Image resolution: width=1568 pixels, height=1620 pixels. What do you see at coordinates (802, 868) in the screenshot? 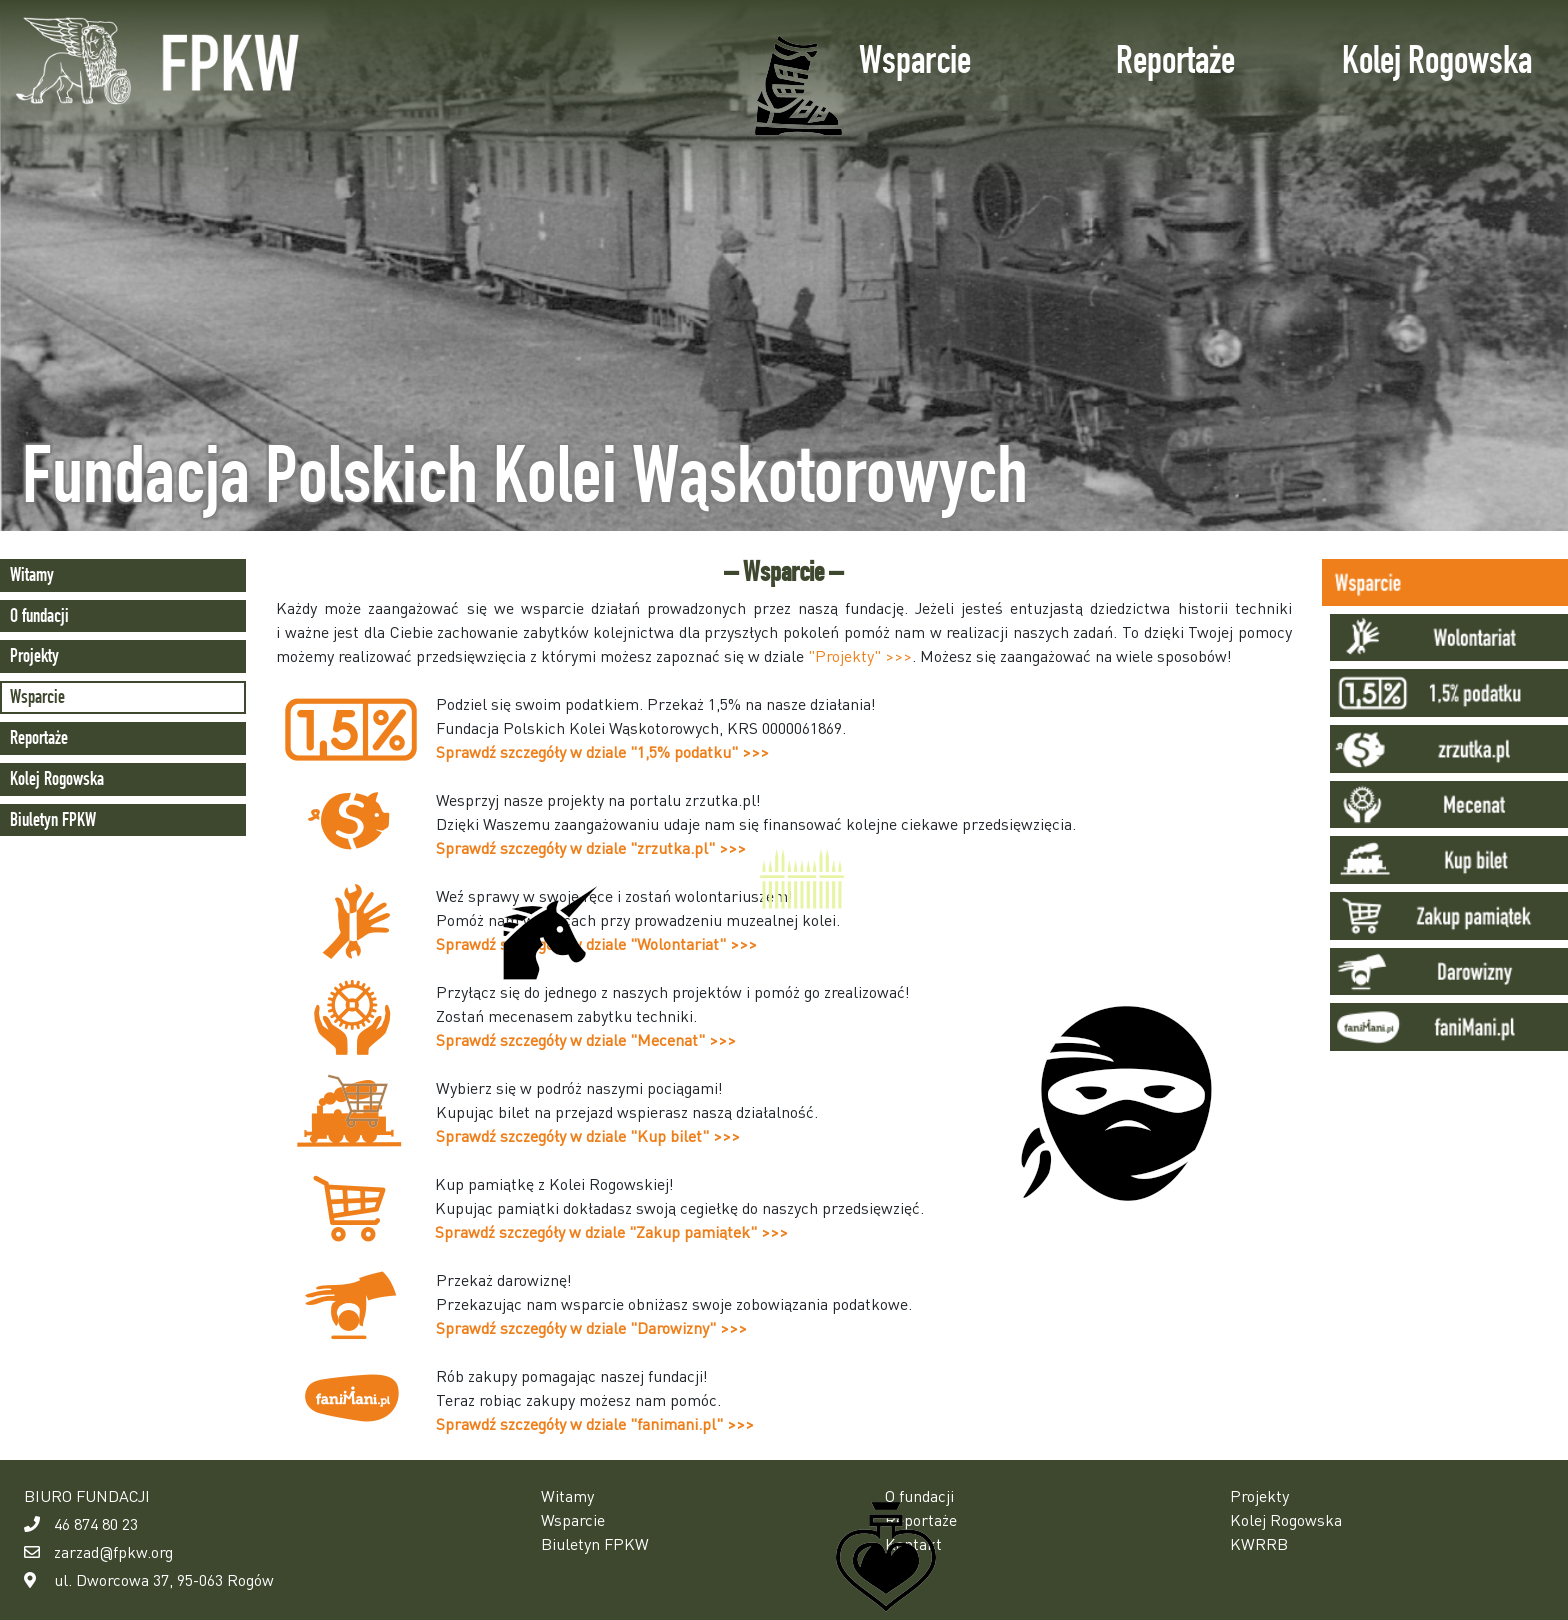
I see `defensive wall or barrier structure in a strategy game` at bounding box center [802, 868].